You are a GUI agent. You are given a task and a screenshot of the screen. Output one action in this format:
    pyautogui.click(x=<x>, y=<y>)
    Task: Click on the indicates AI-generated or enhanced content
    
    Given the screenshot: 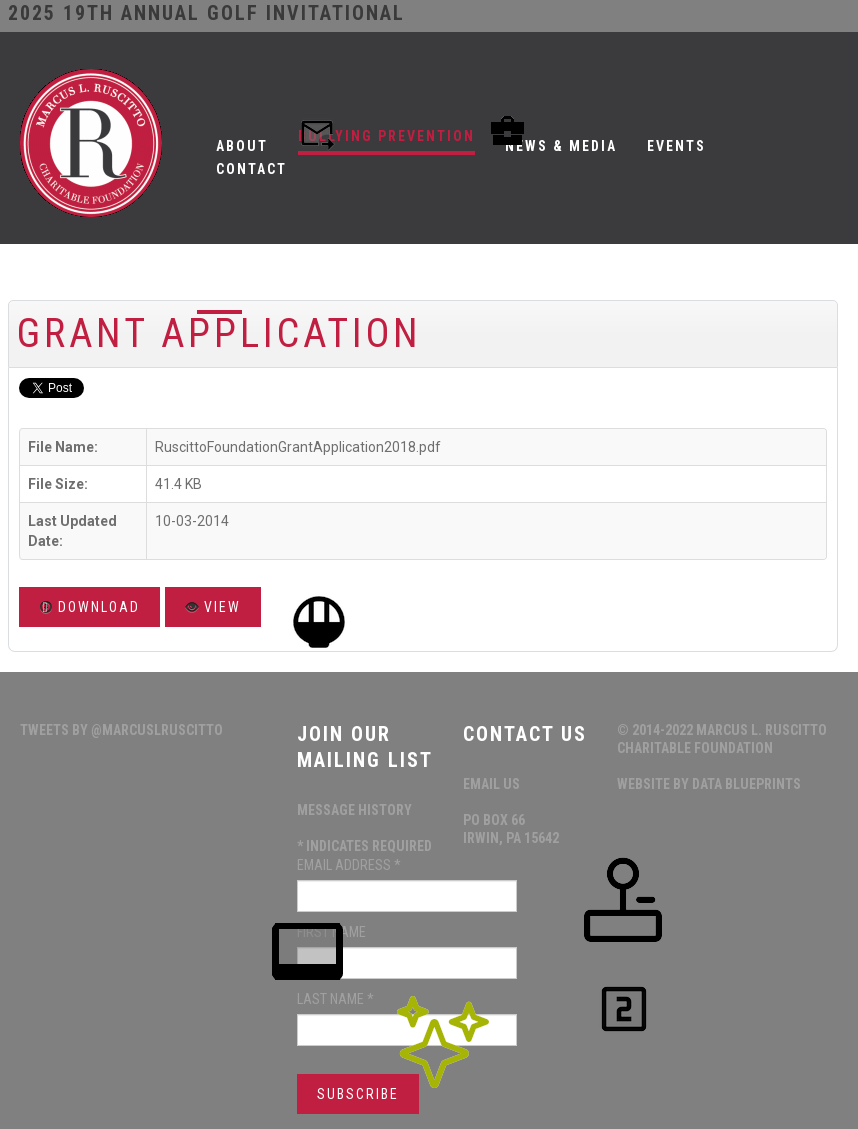 What is the action you would take?
    pyautogui.click(x=443, y=1042)
    